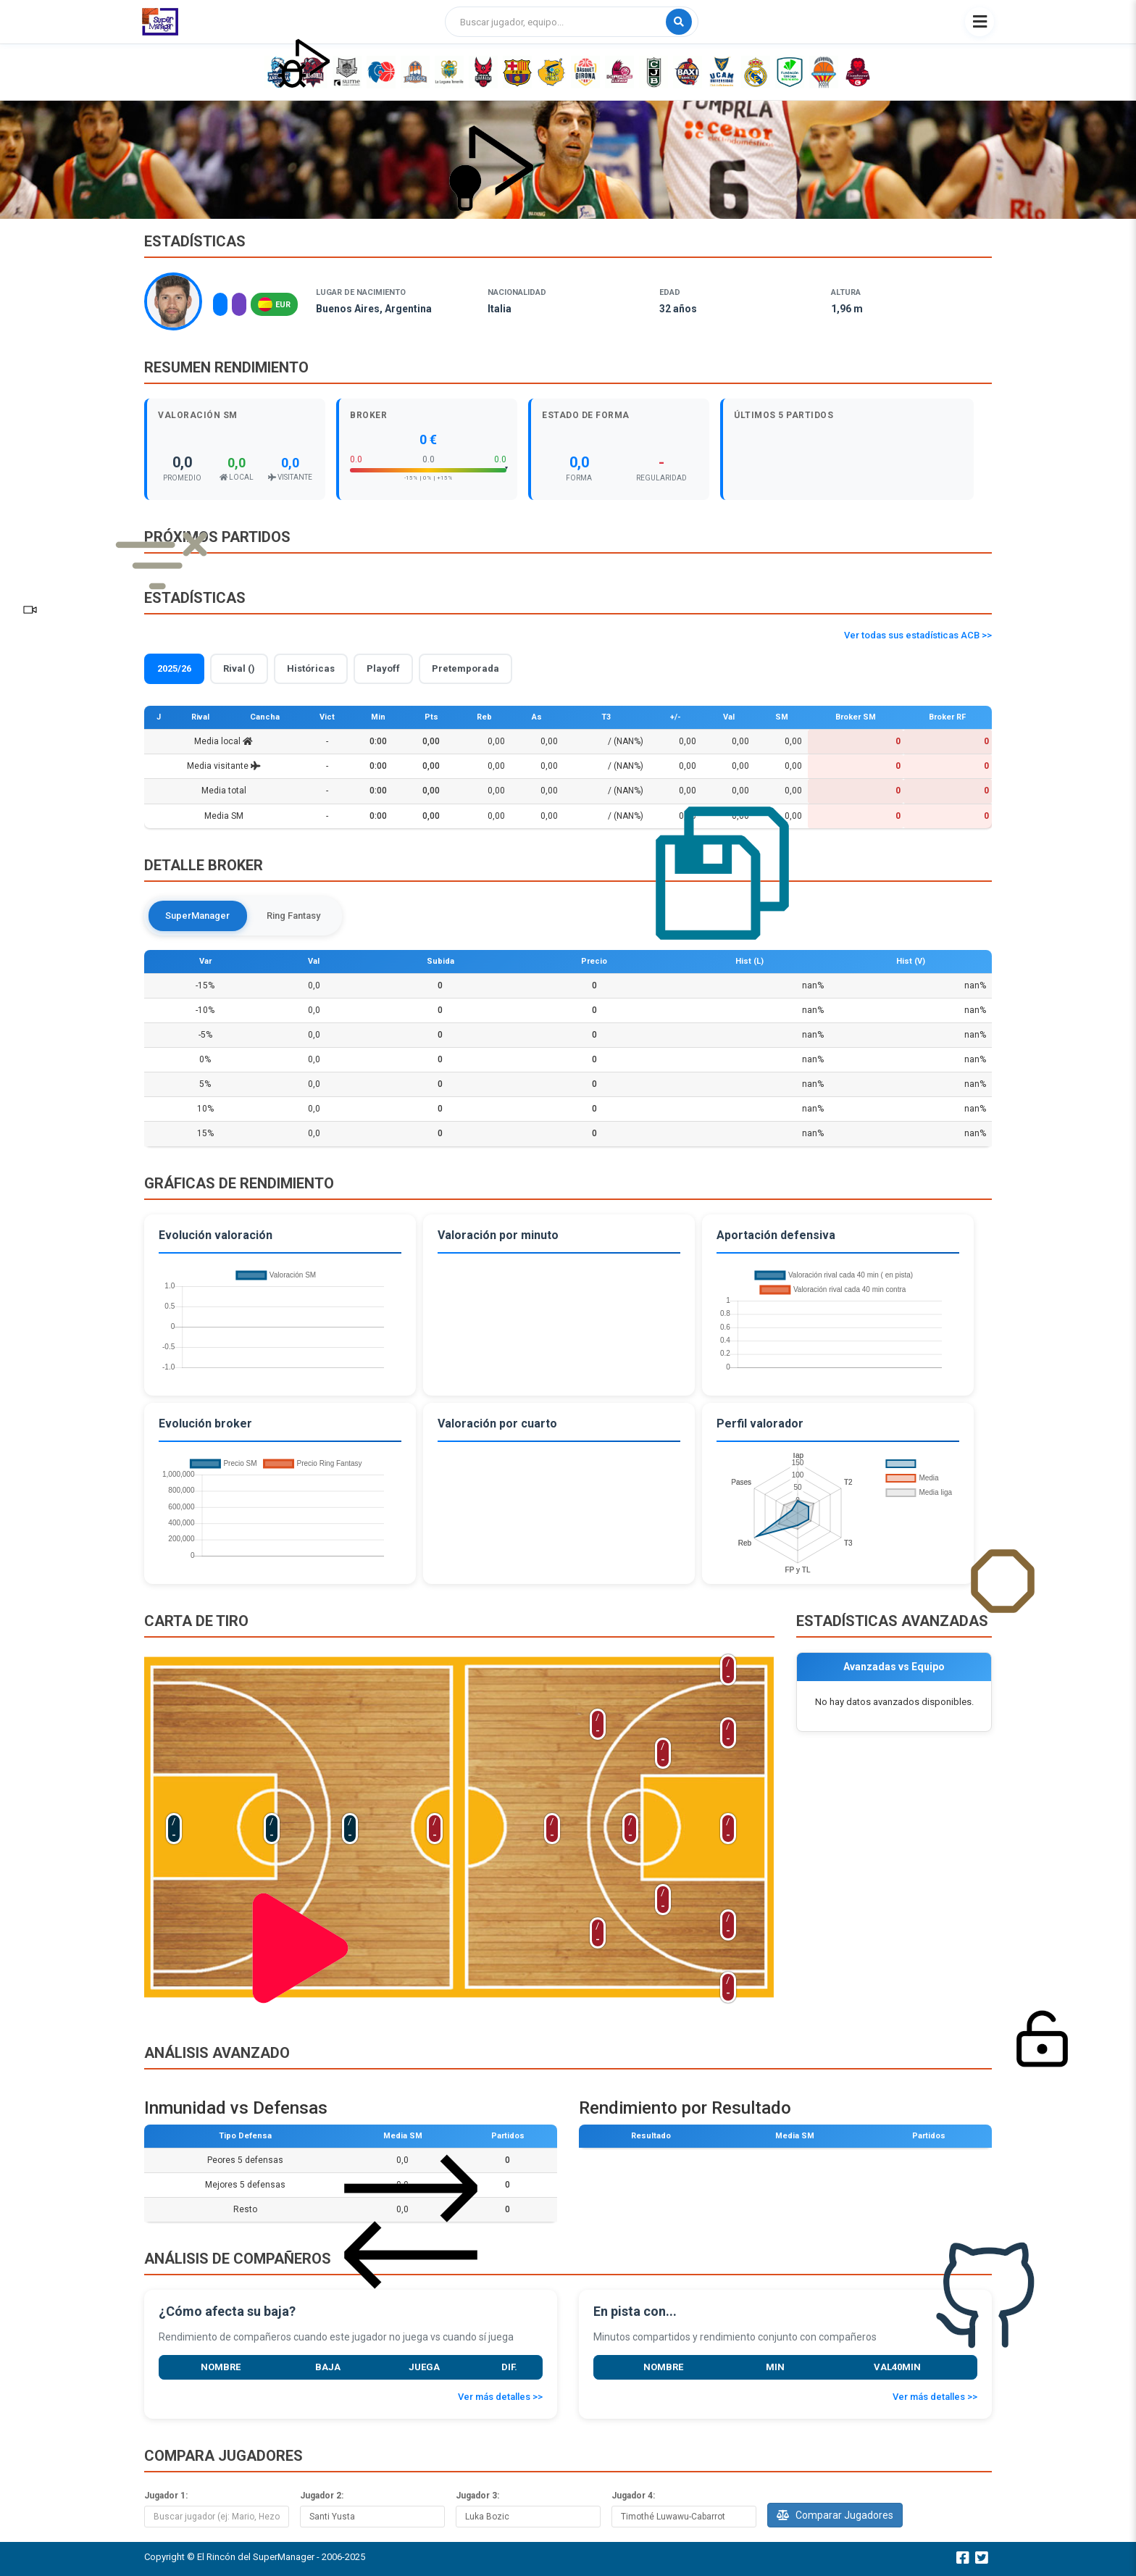  I want to click on open github repository, so click(984, 2295).